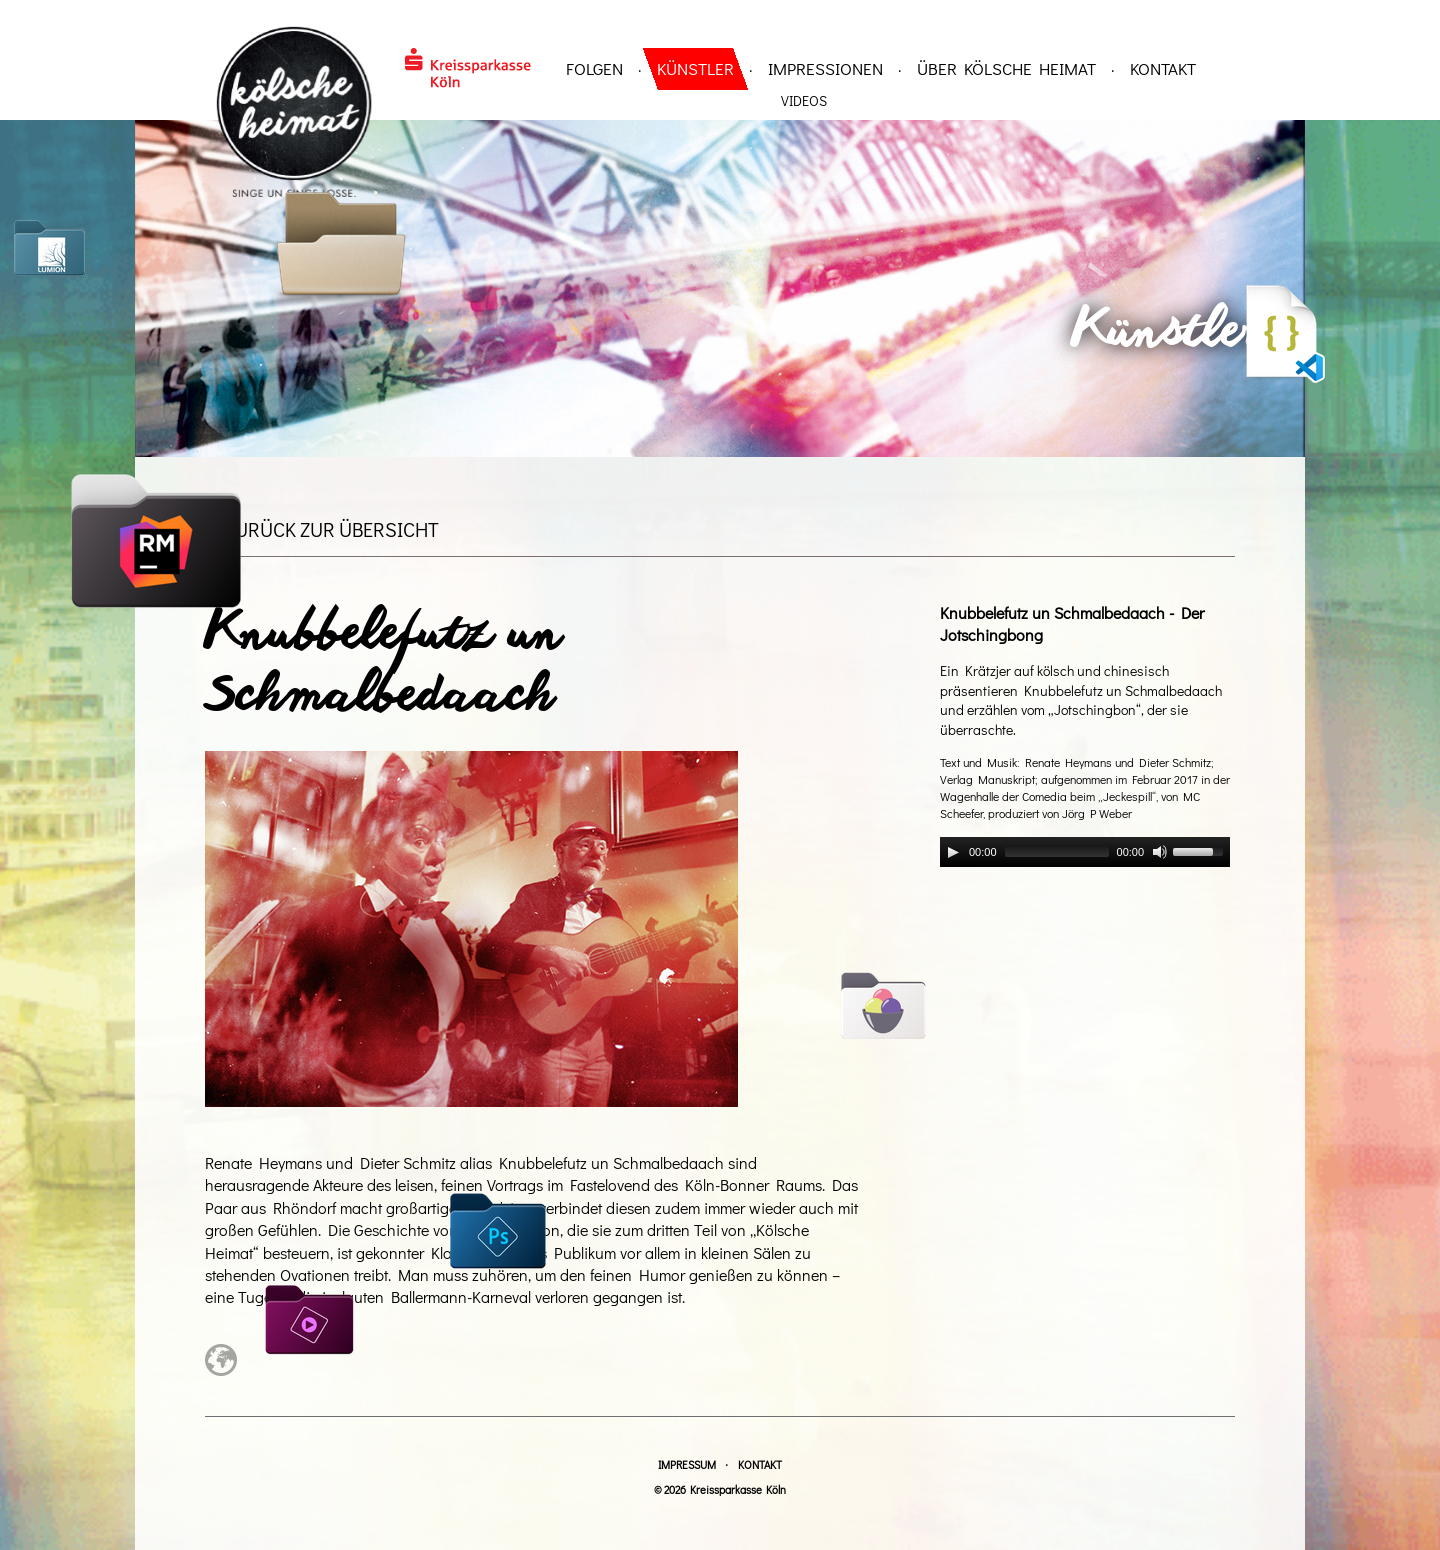  I want to click on open or edit a JSON file in Visual Studio Code, so click(1281, 333).